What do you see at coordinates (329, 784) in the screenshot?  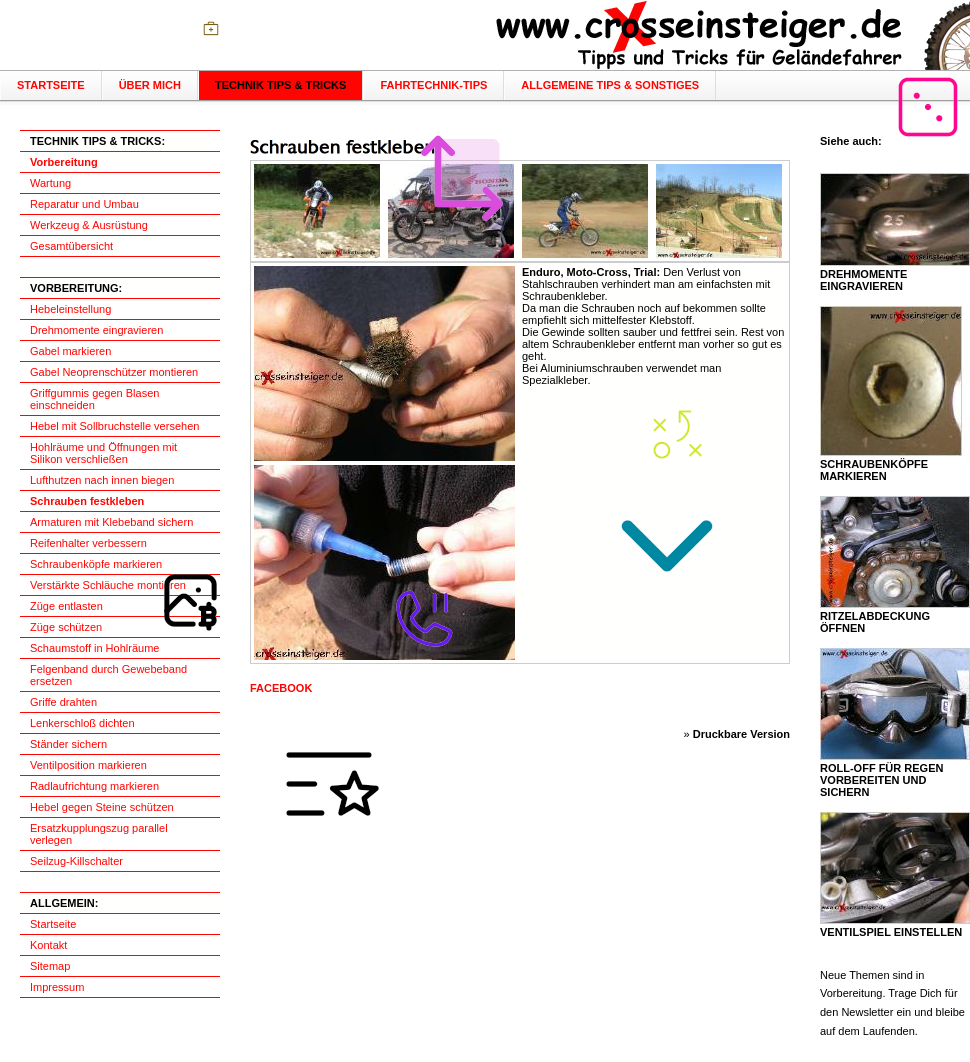 I see `view your favorites list` at bounding box center [329, 784].